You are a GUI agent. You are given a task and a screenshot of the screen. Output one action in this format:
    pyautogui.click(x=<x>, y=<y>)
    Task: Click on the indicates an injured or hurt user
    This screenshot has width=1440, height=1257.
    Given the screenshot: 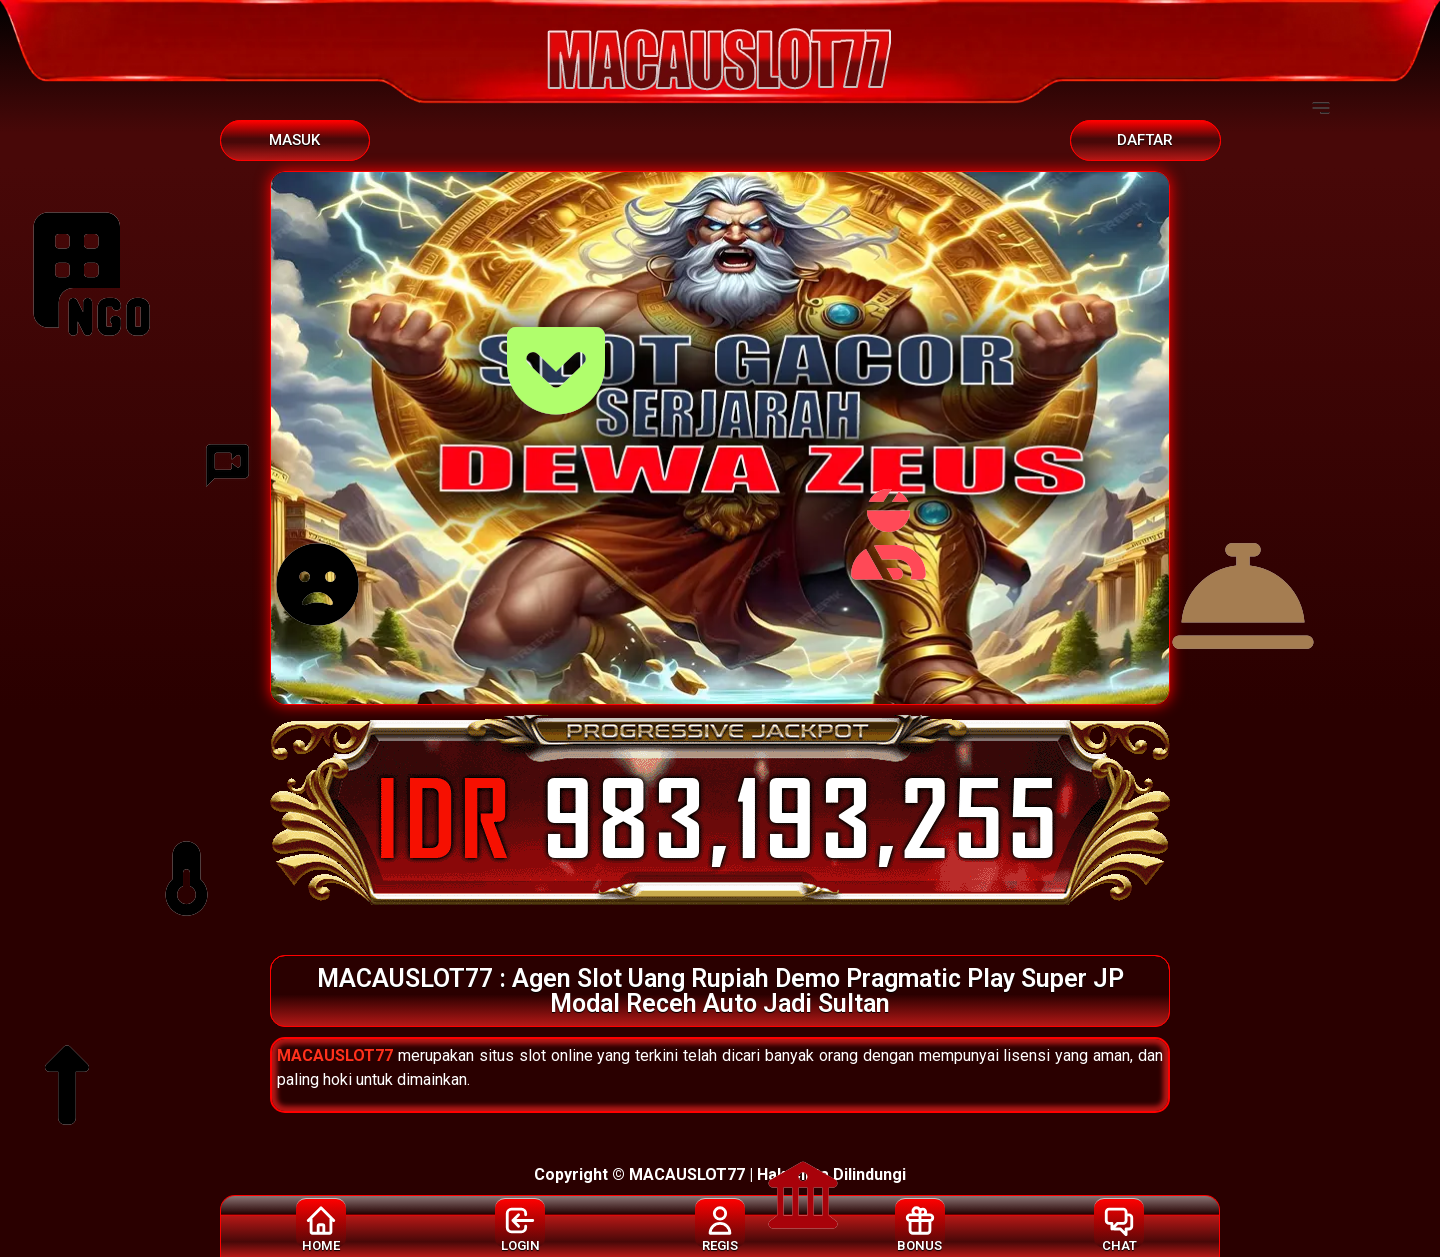 What is the action you would take?
    pyautogui.click(x=888, y=533)
    